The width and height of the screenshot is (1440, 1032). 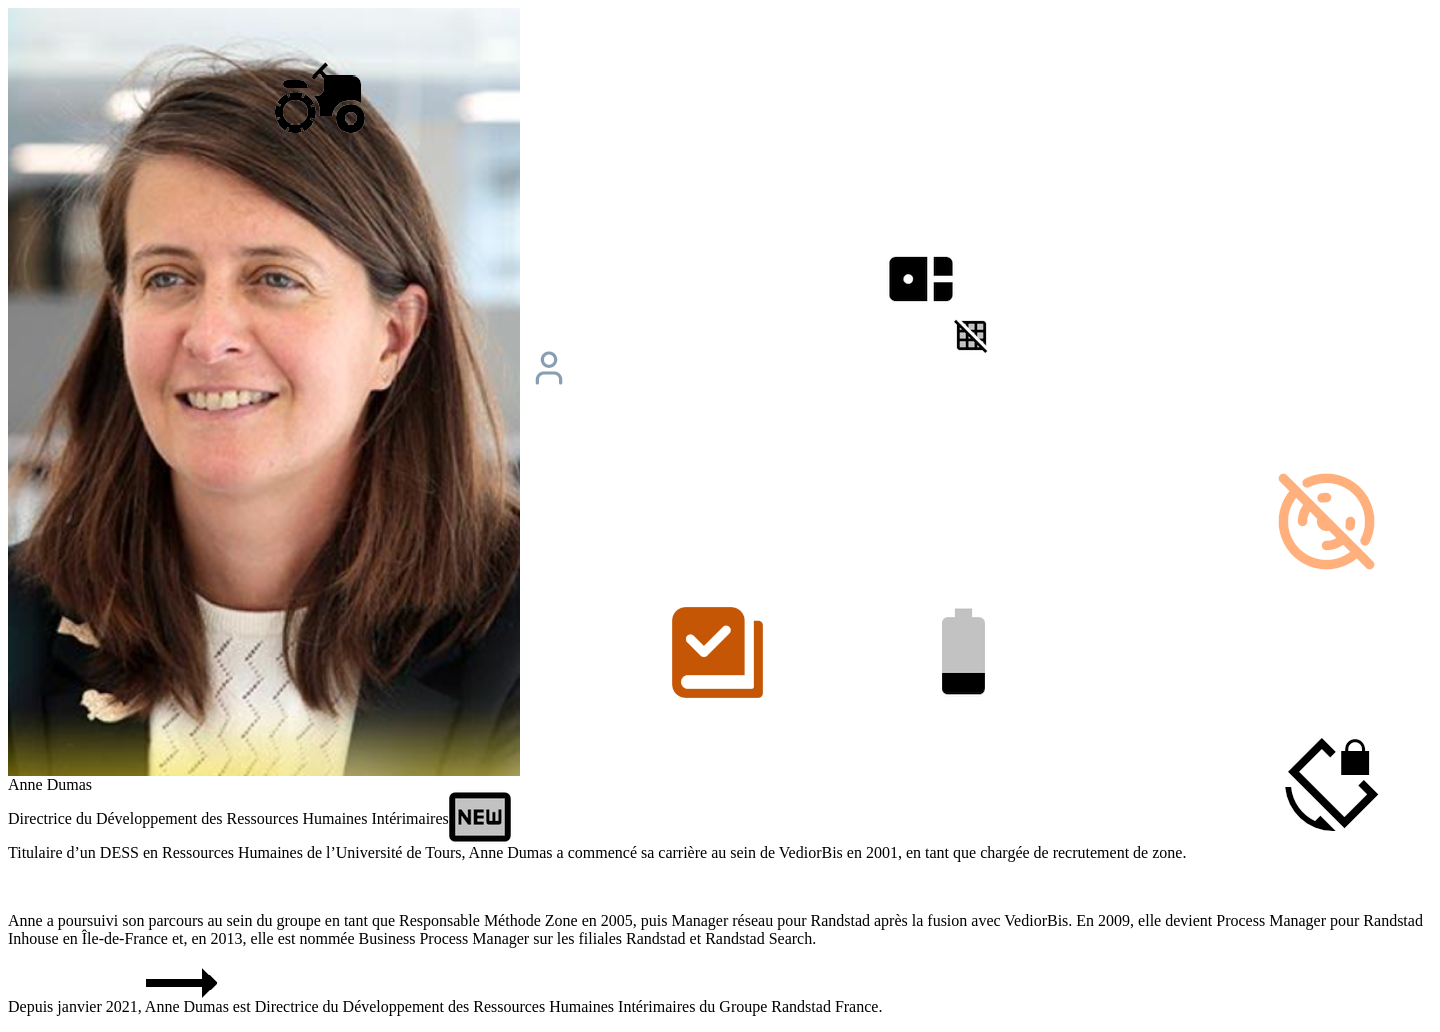 I want to click on indicates no change or stable trend, so click(x=180, y=983).